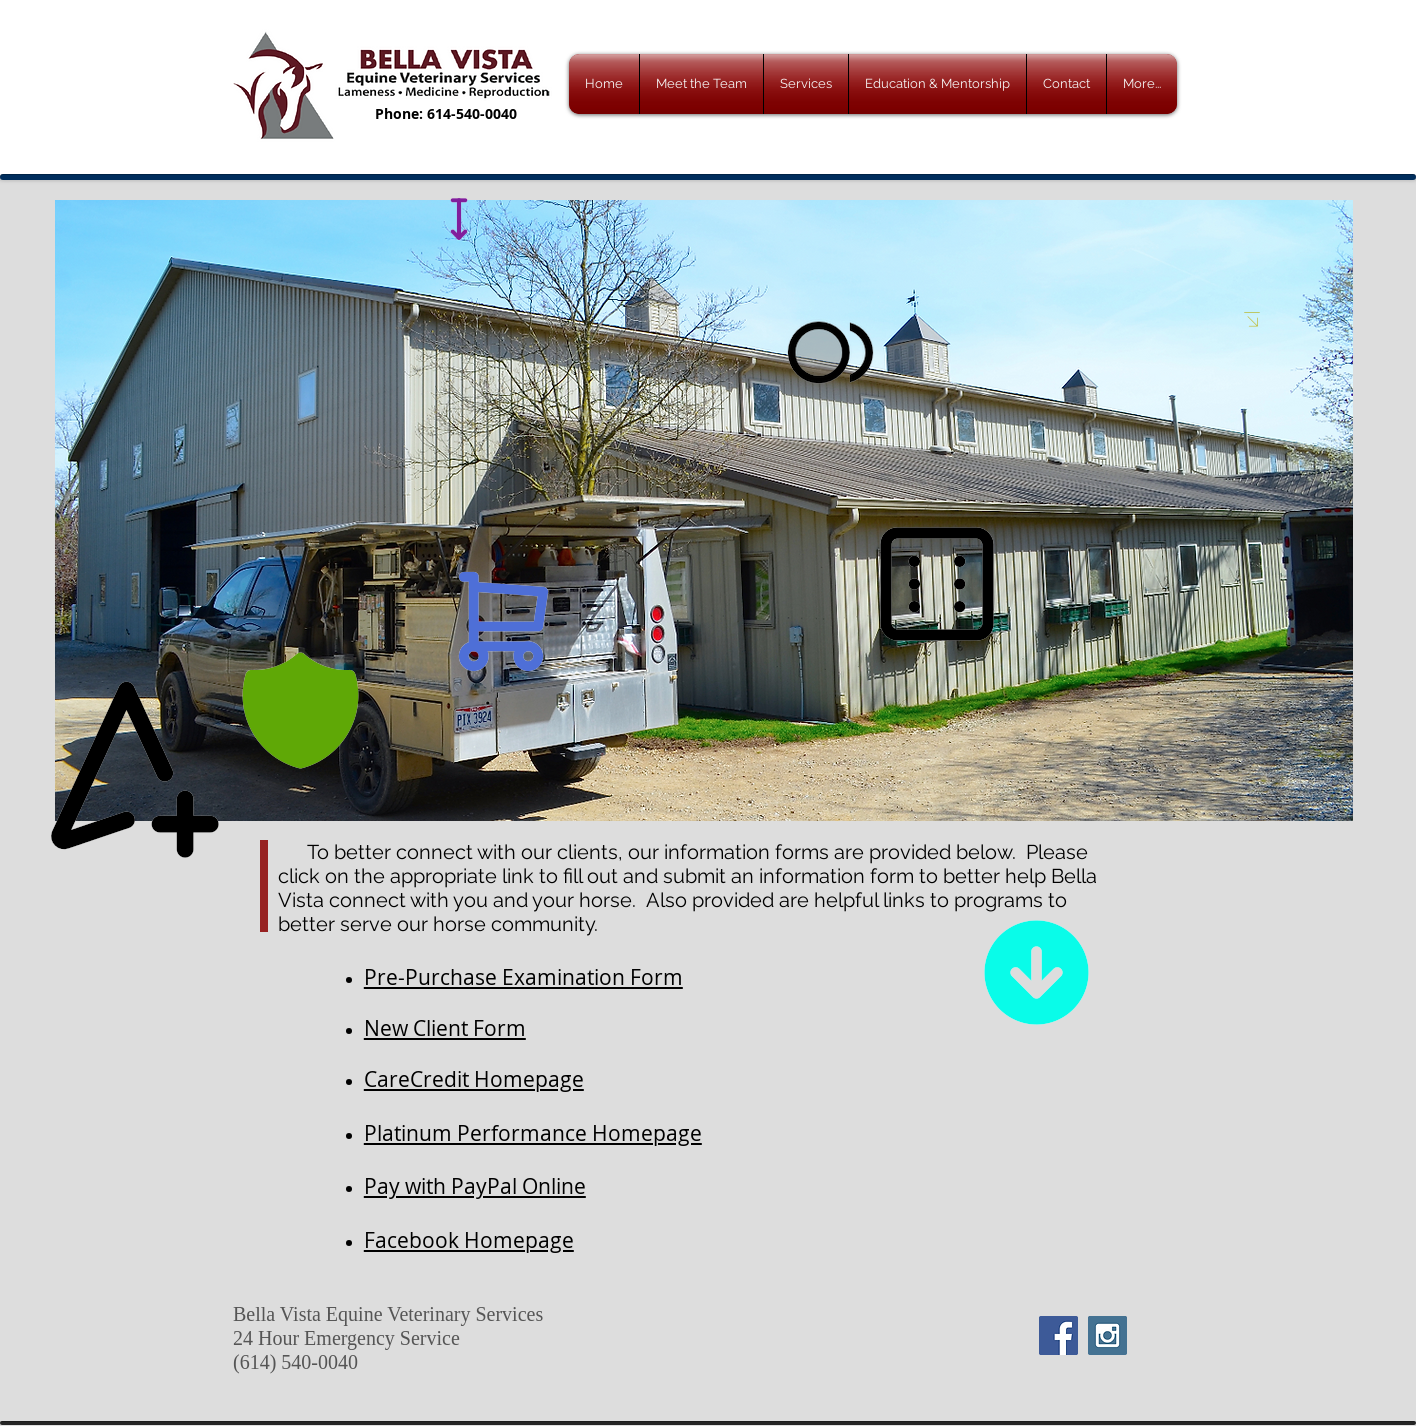 This screenshot has height=1426, width=1416. Describe the element at coordinates (126, 765) in the screenshot. I see `add a new navigation waypoint` at that location.